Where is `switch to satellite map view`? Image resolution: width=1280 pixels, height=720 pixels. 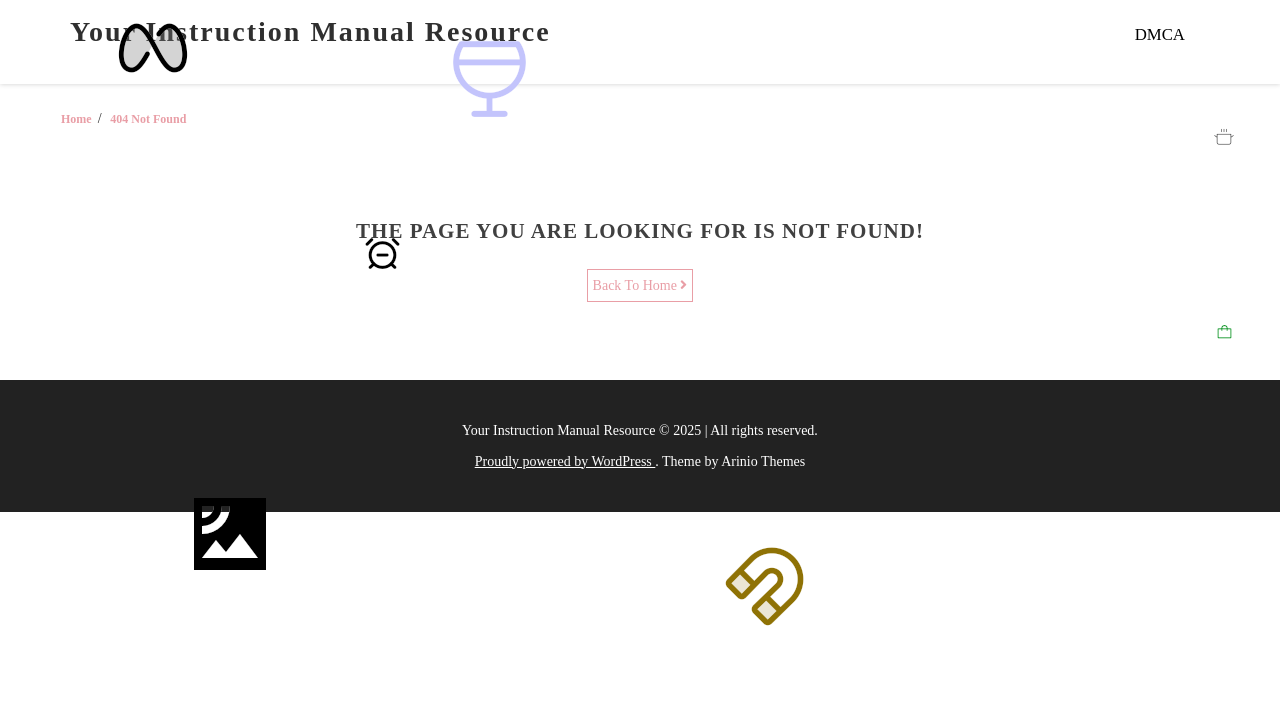 switch to satellite map view is located at coordinates (230, 534).